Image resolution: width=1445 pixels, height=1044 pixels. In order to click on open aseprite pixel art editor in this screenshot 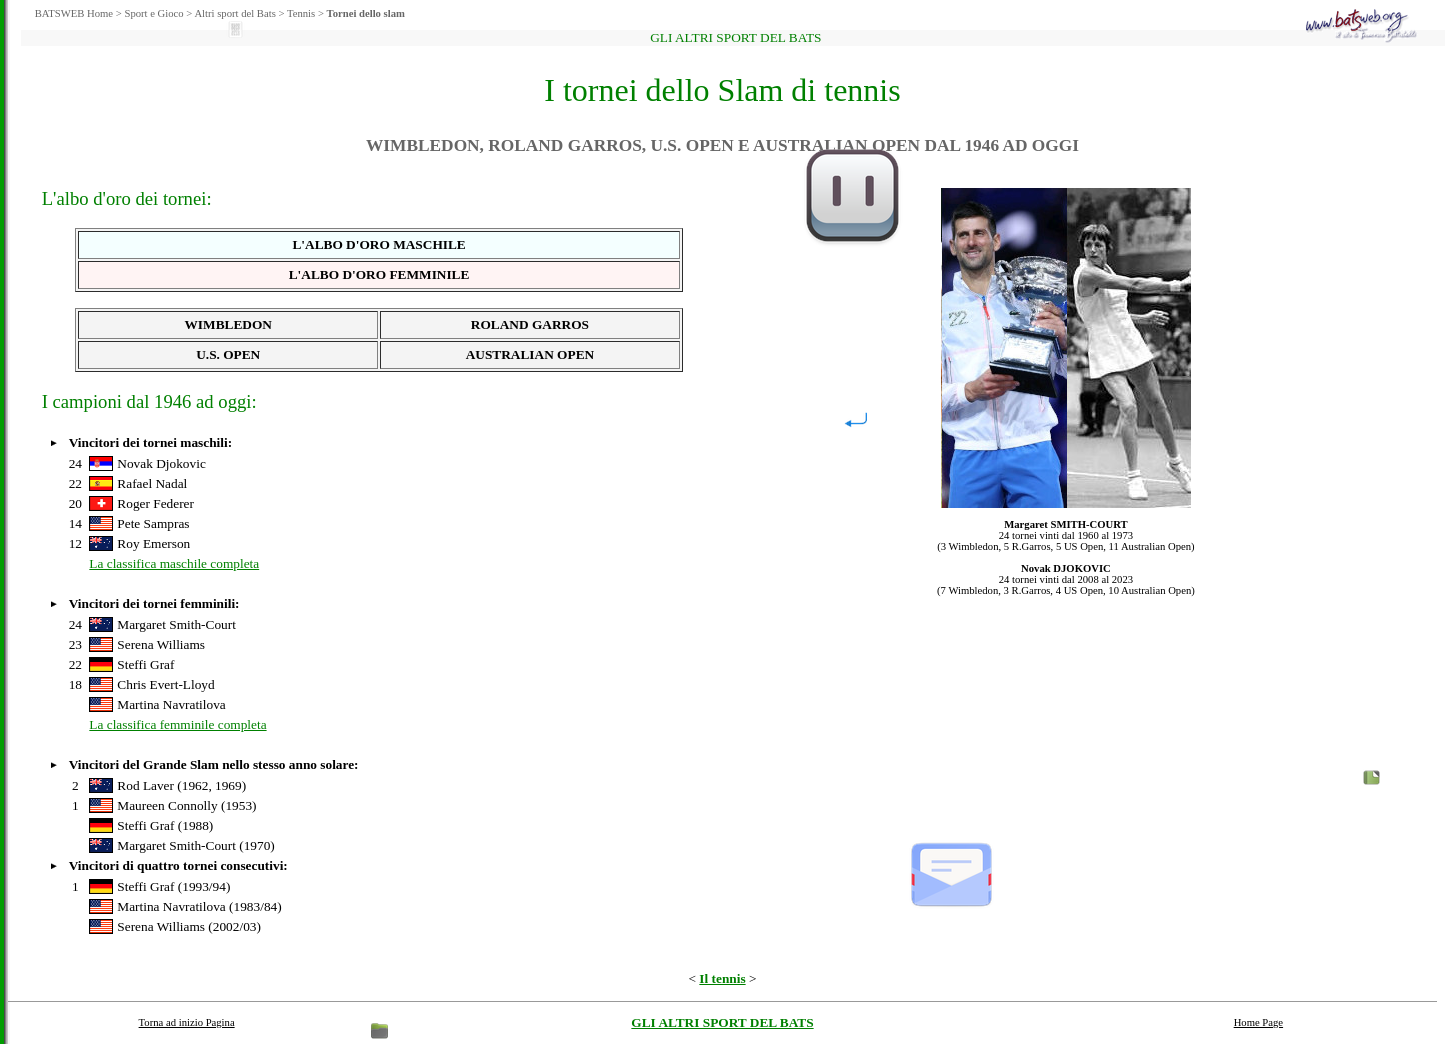, I will do `click(852, 195)`.